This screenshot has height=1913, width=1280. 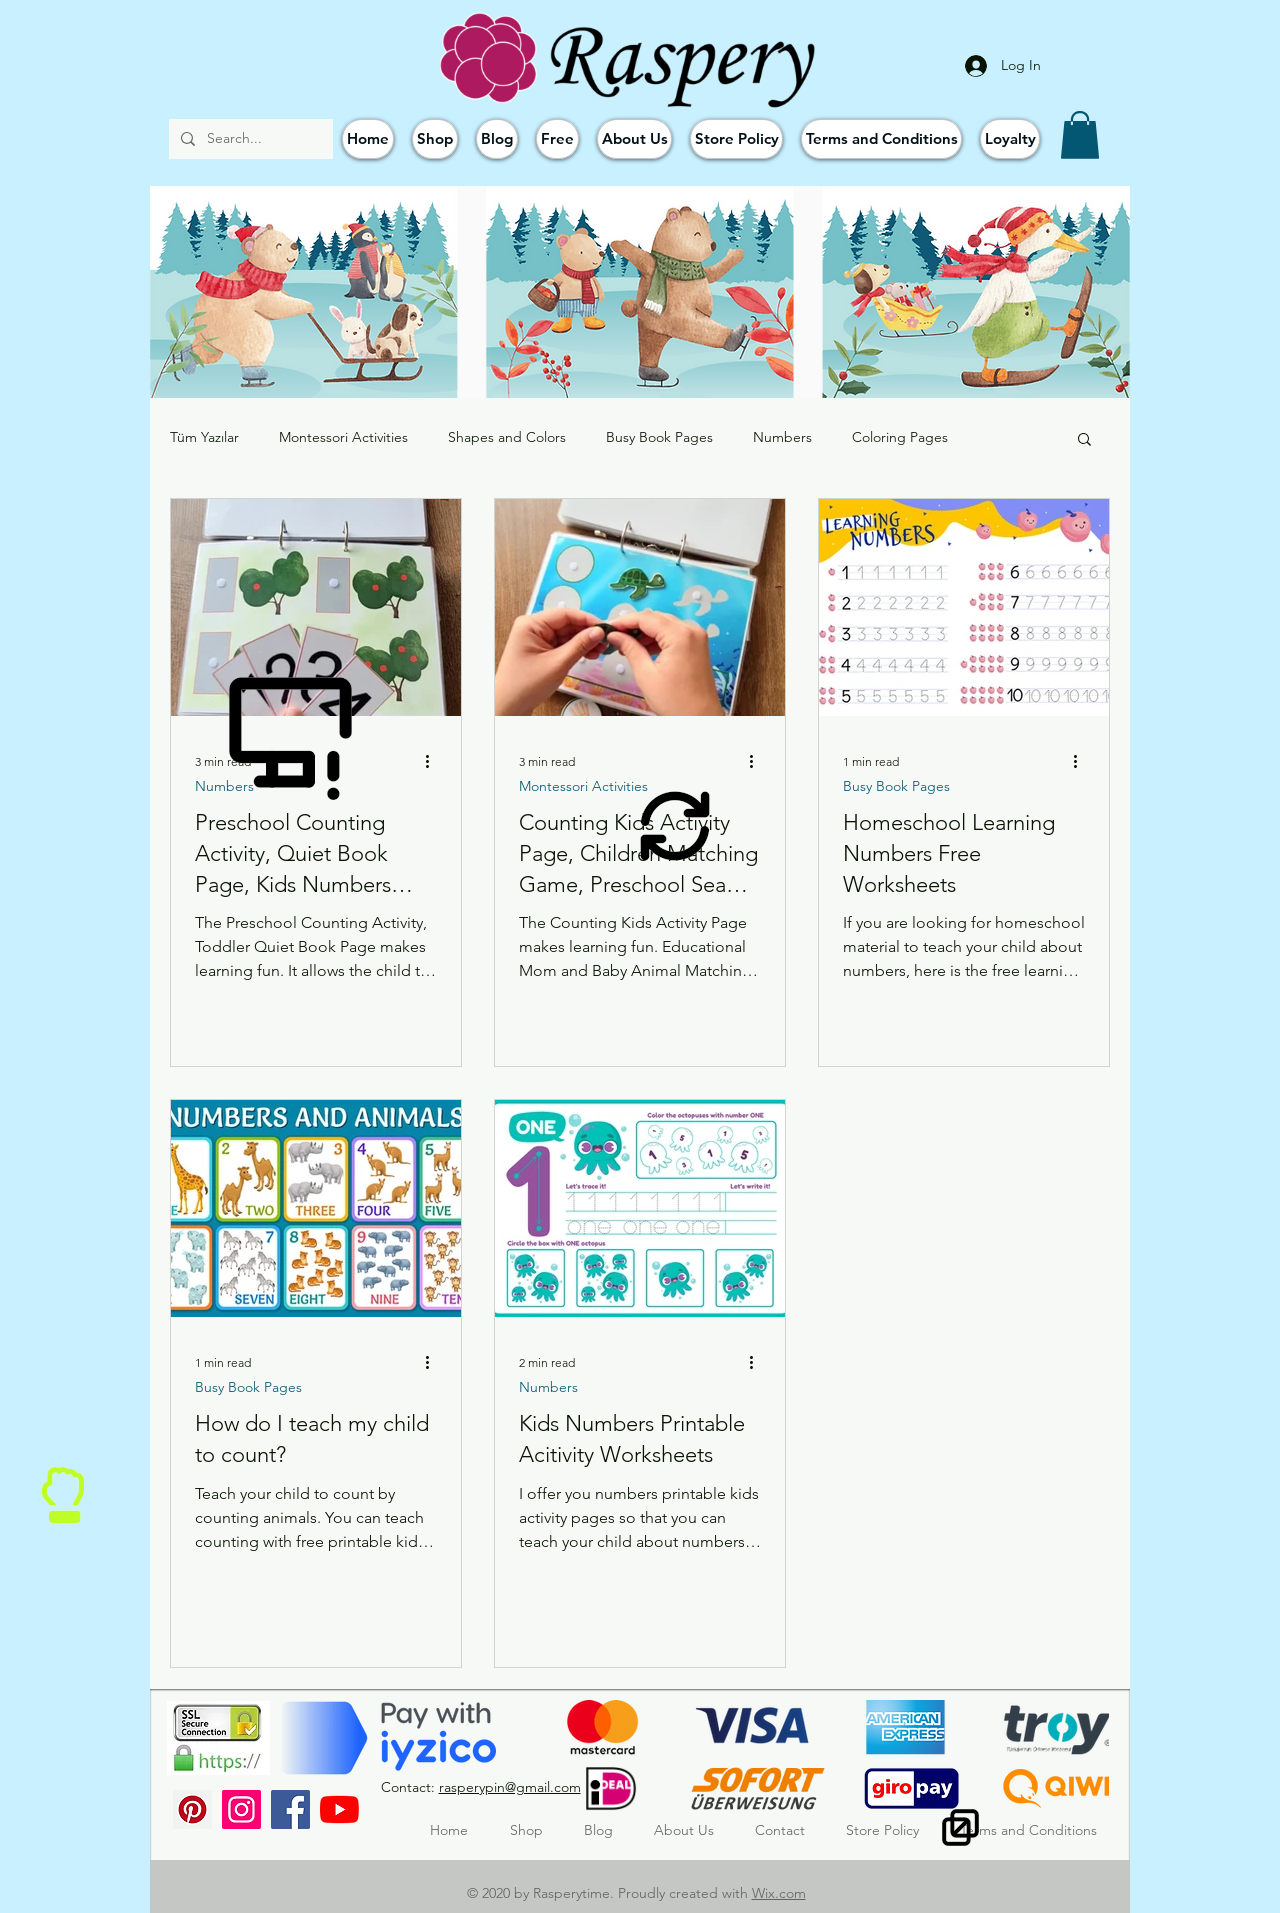 What do you see at coordinates (63, 1495) in the screenshot?
I see `indicate a fist bump or greeting gesture` at bounding box center [63, 1495].